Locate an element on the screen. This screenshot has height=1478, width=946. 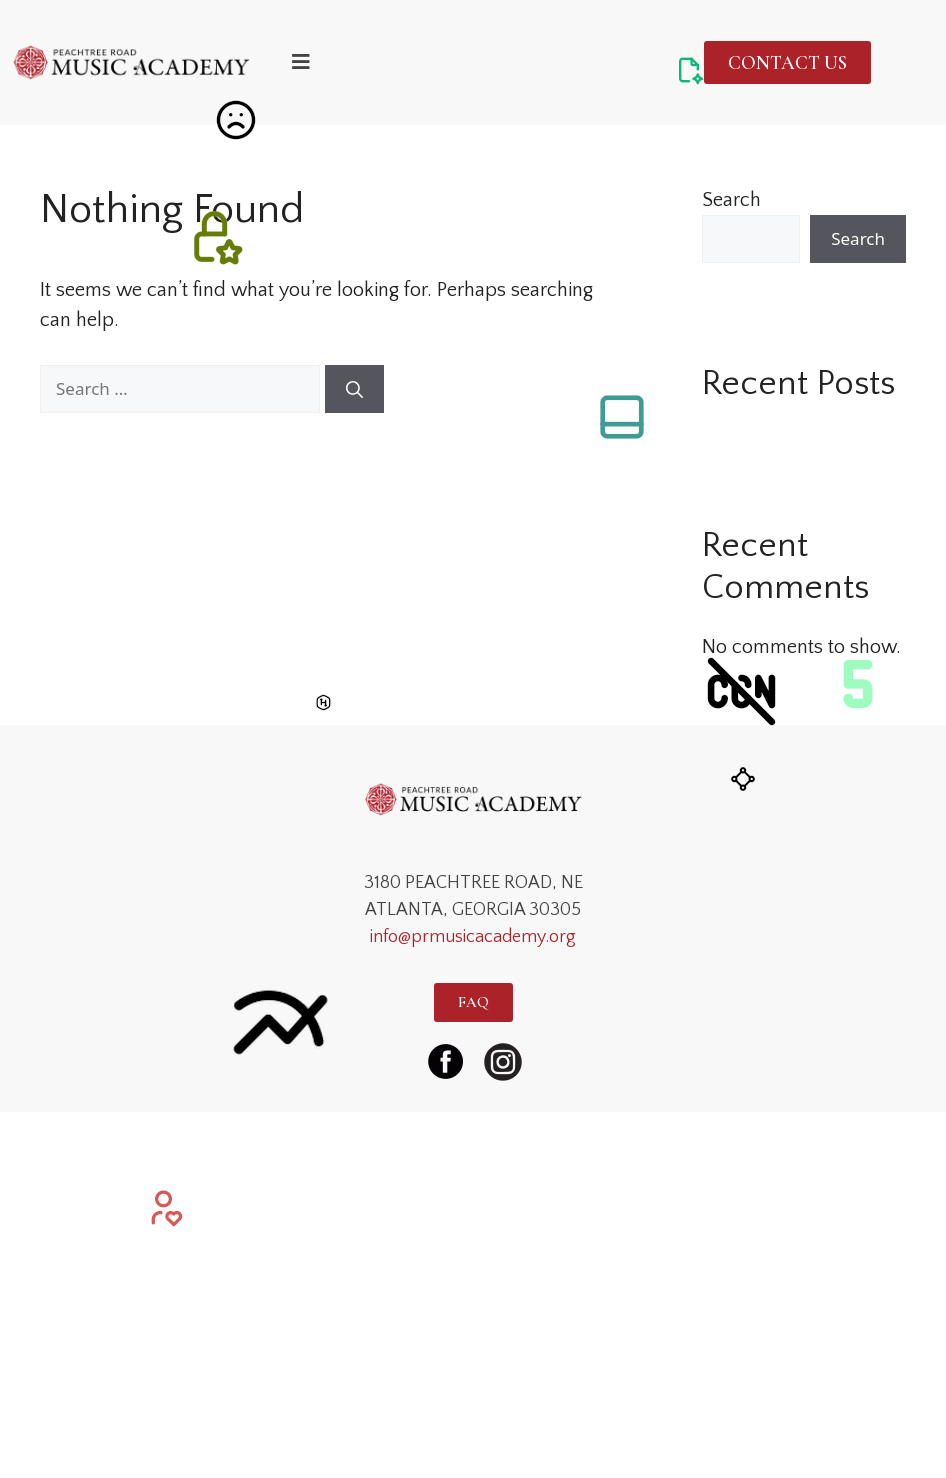
view ring network topology is located at coordinates (743, 779).